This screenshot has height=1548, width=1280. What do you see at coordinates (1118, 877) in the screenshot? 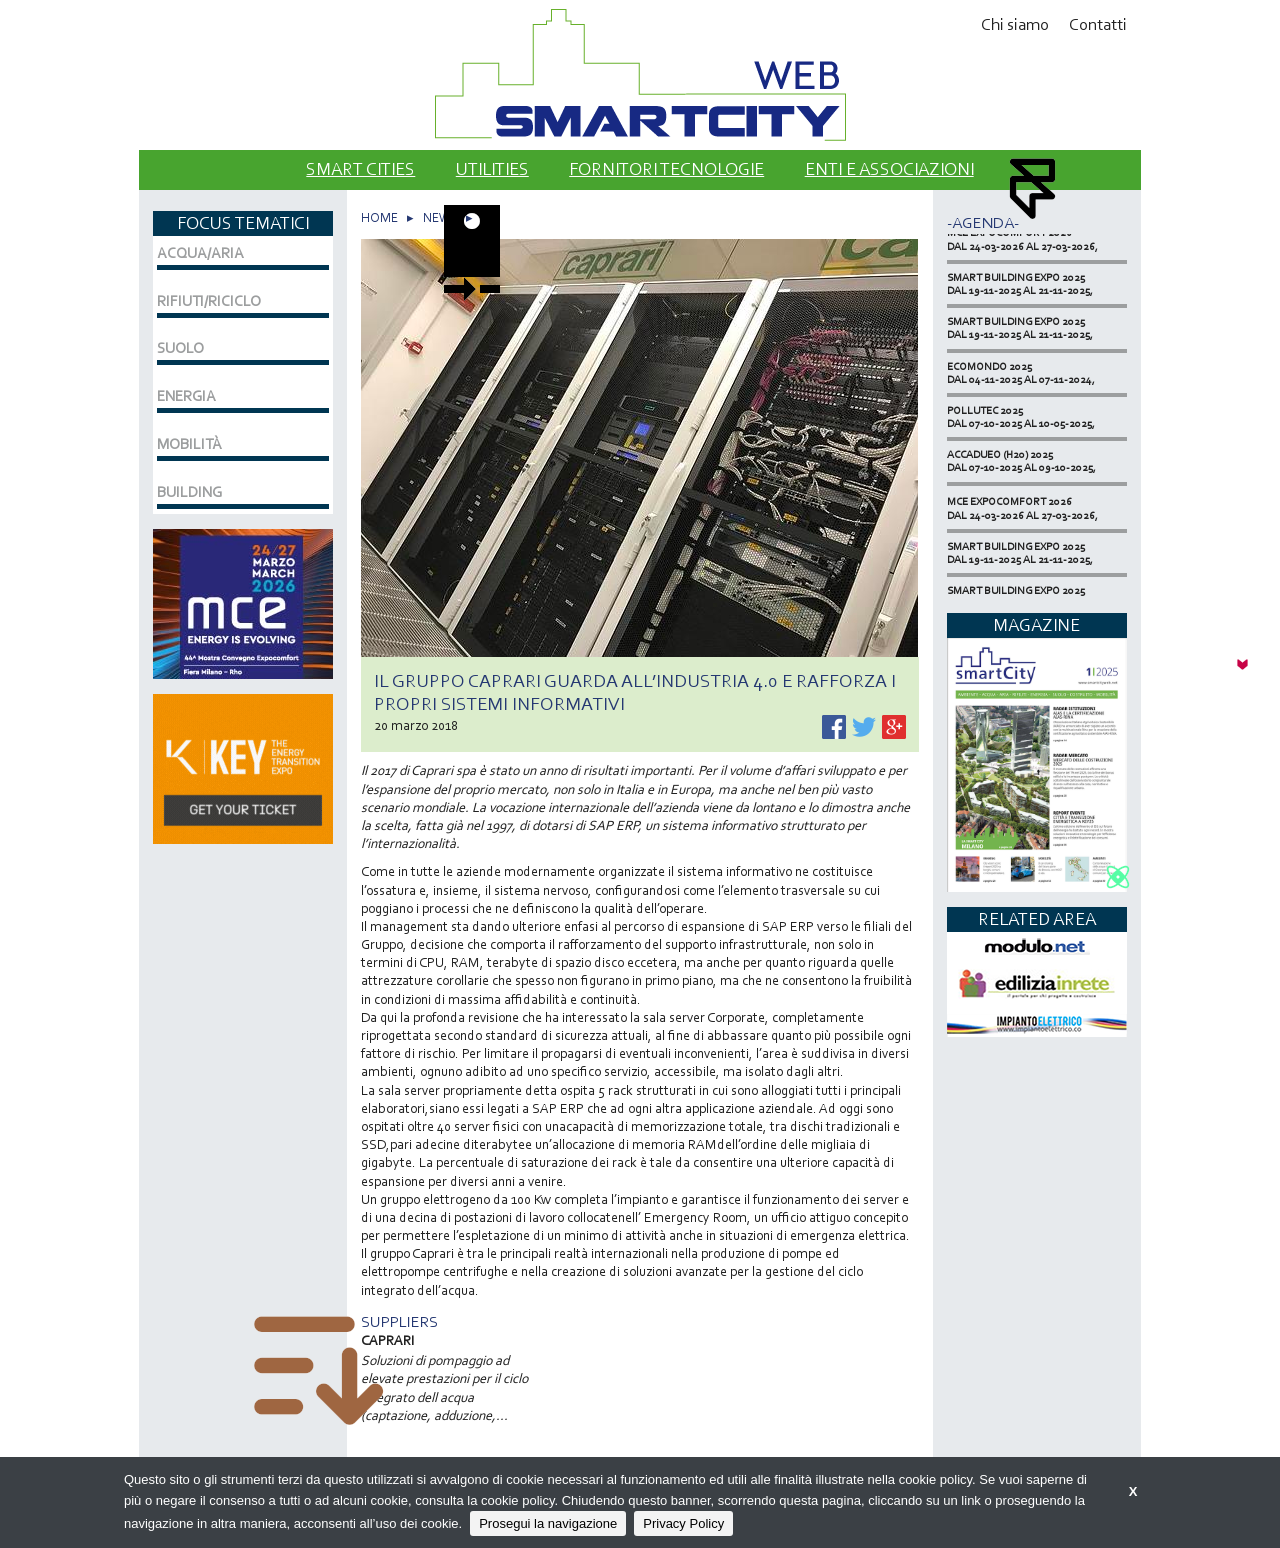
I see `access science or chemistry tools` at bounding box center [1118, 877].